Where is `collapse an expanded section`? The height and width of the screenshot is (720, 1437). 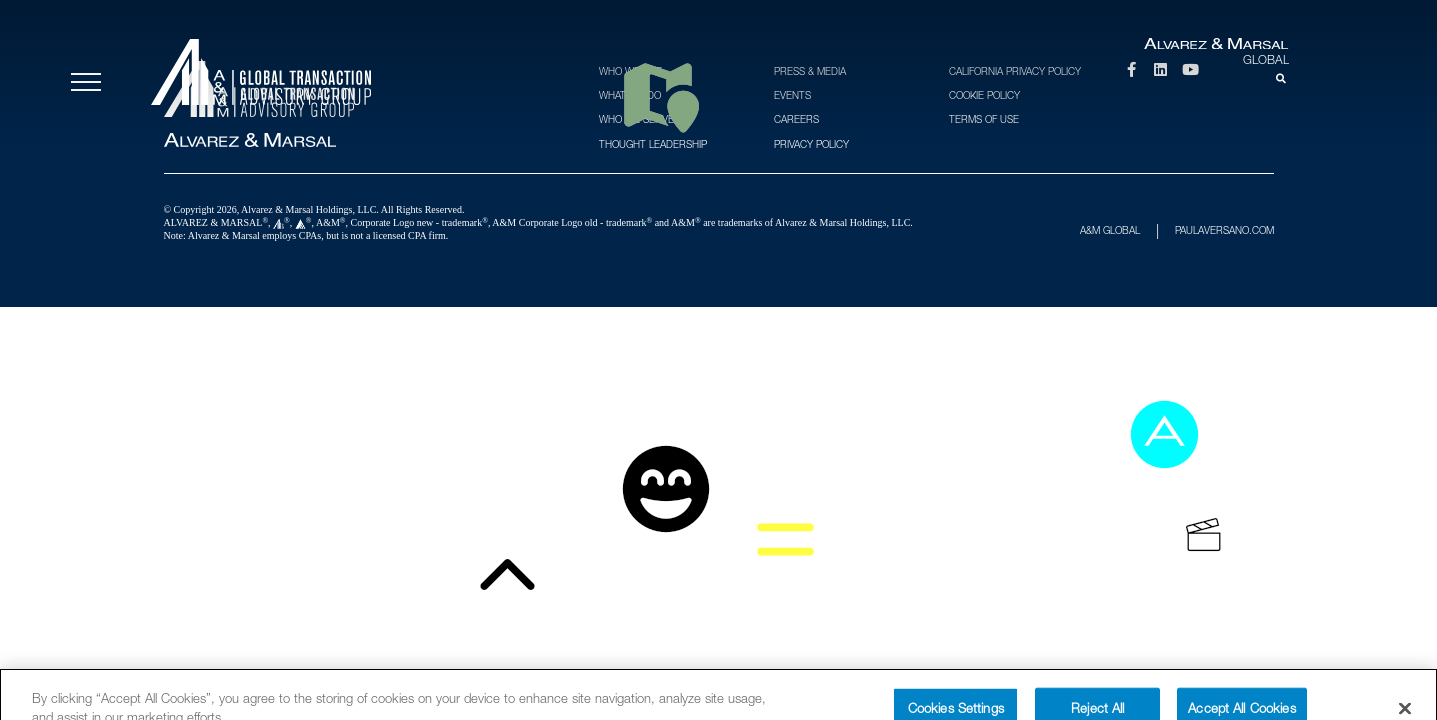
collapse an expanded section is located at coordinates (507, 574).